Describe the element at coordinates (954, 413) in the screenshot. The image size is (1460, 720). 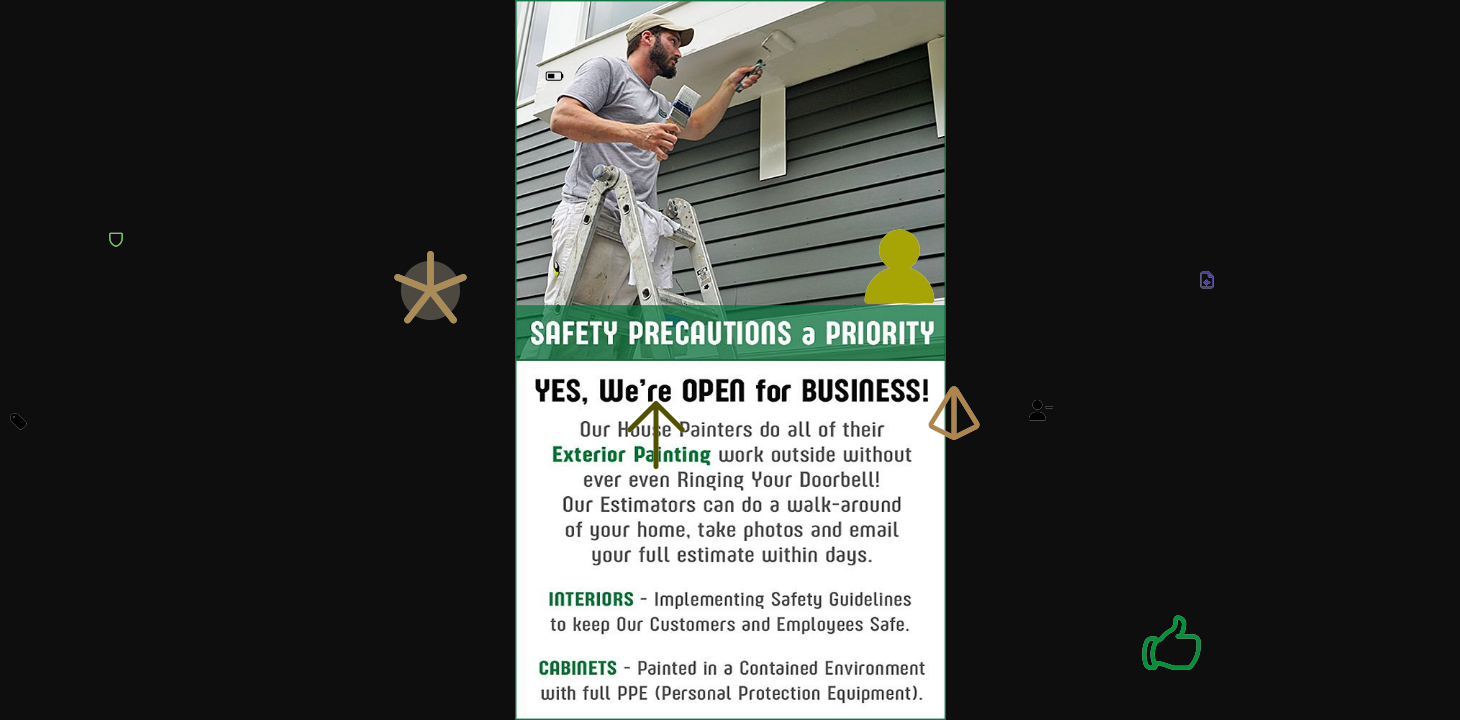
I see `view 3D model or object` at that location.